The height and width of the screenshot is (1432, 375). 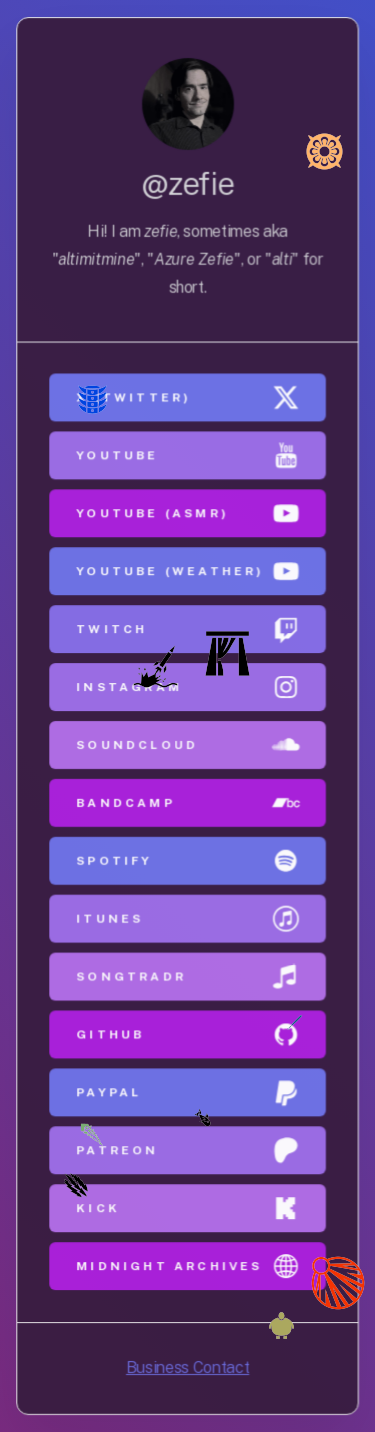 What do you see at coordinates (155, 666) in the screenshot?
I see `launch submarine missile attack` at bounding box center [155, 666].